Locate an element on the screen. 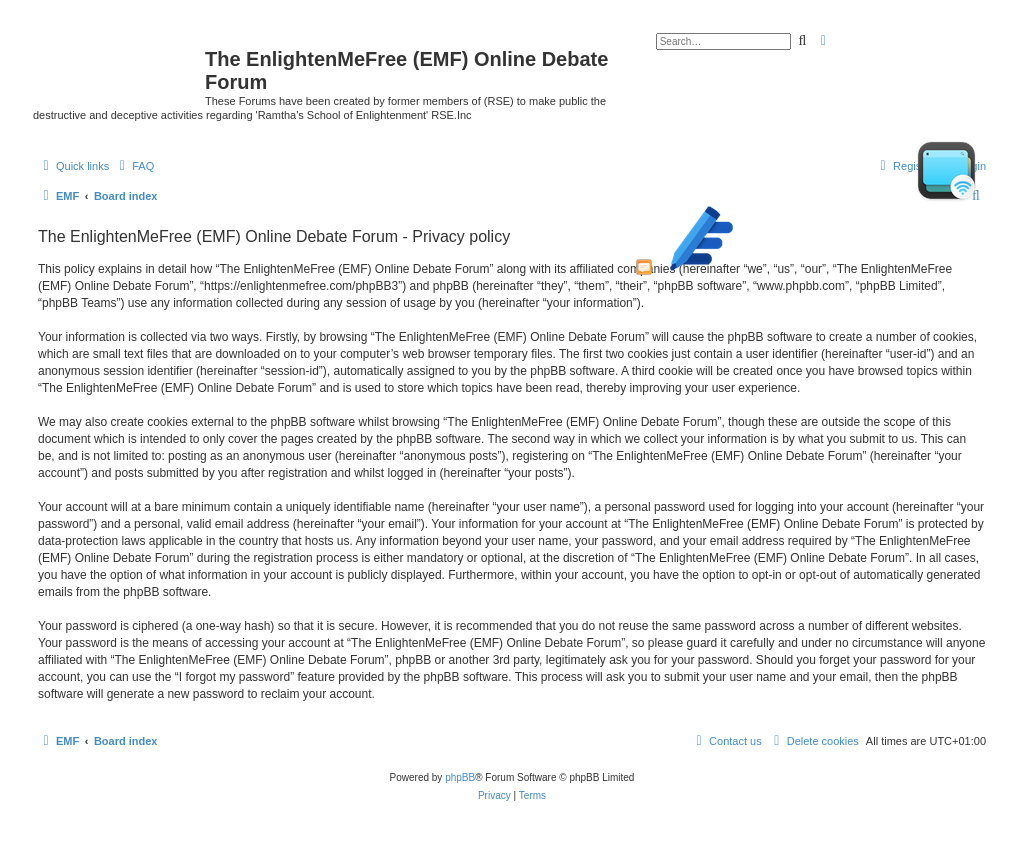 The height and width of the screenshot is (843, 1024). open the text editor application is located at coordinates (702, 238).